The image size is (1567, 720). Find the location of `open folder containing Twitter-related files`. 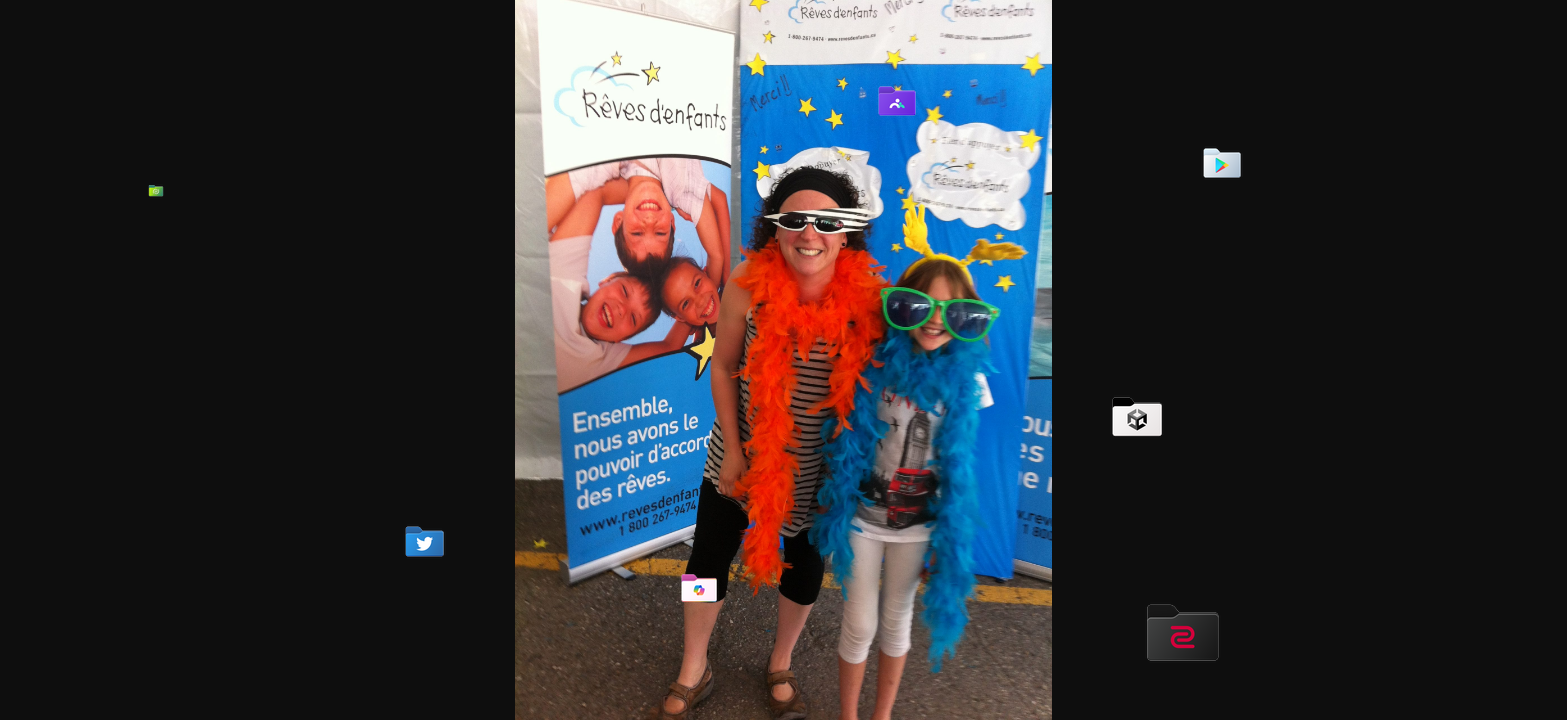

open folder containing Twitter-related files is located at coordinates (424, 542).